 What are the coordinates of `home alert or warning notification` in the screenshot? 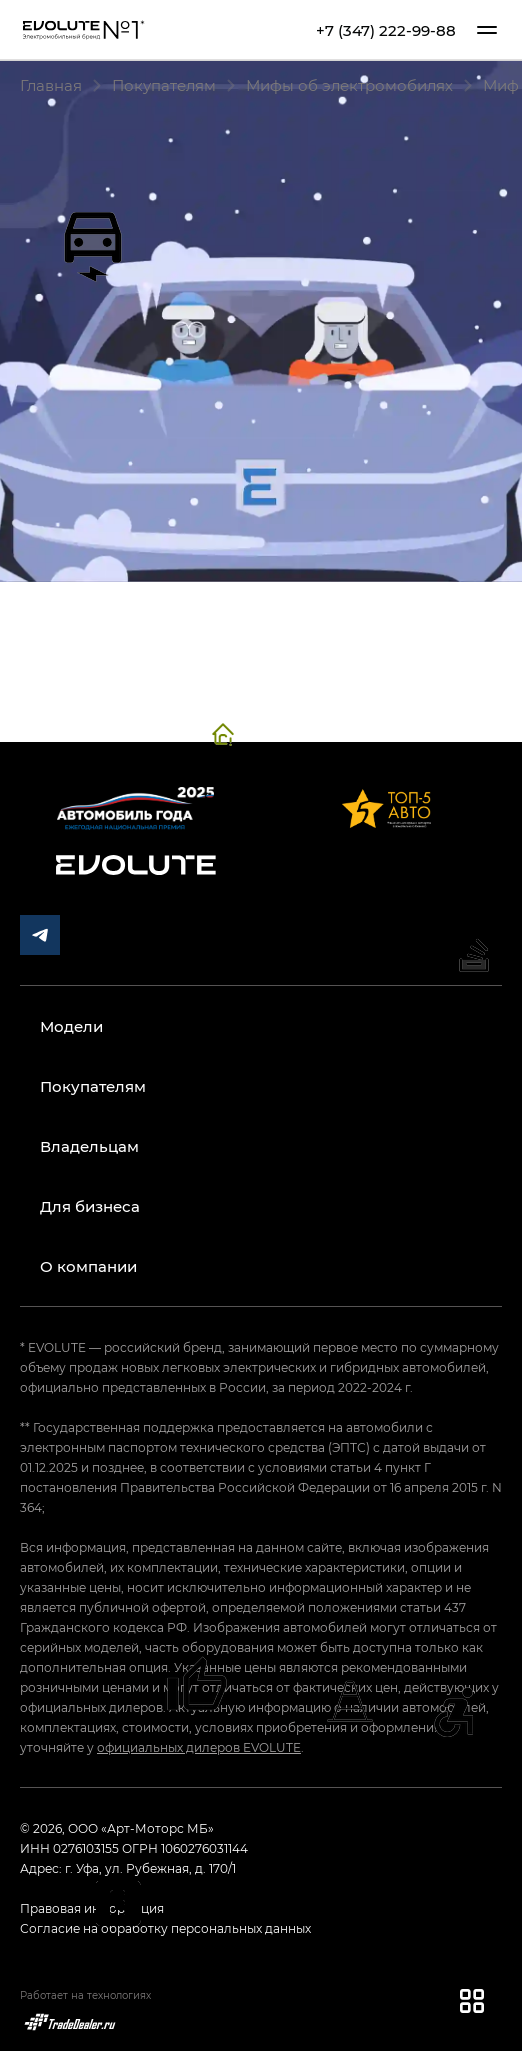 It's located at (223, 734).